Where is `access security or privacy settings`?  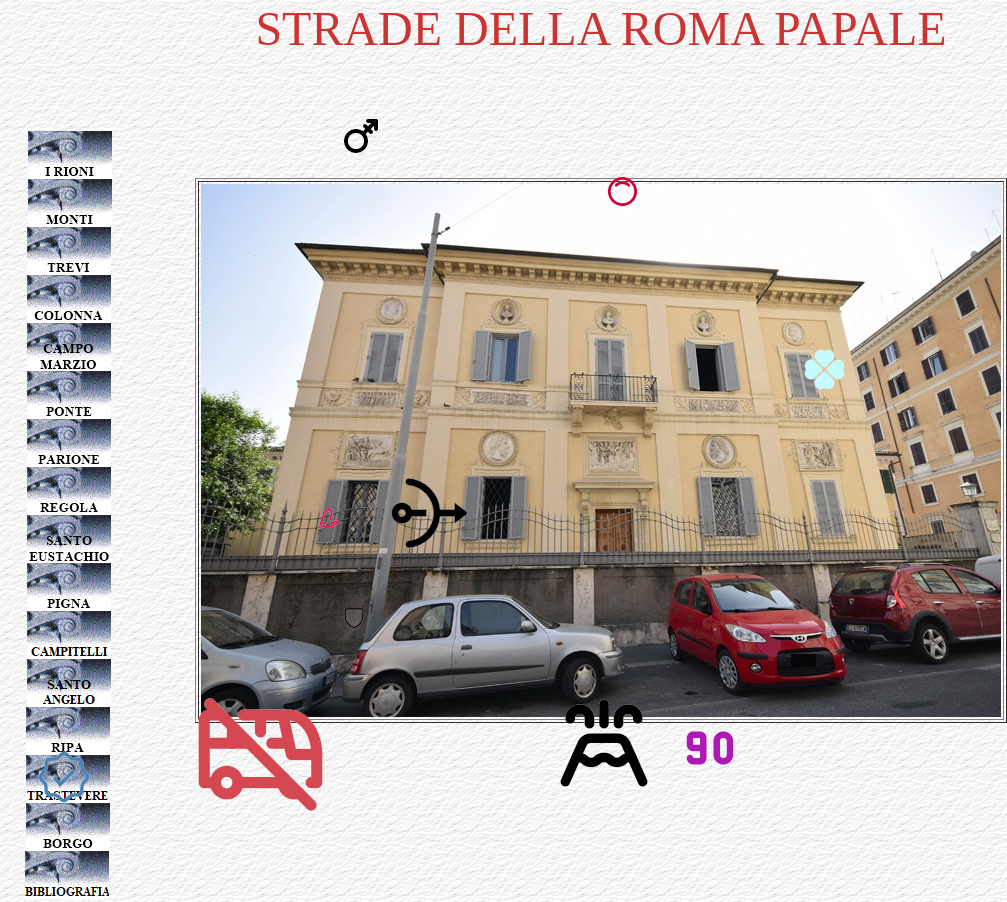 access security or privacy settings is located at coordinates (354, 617).